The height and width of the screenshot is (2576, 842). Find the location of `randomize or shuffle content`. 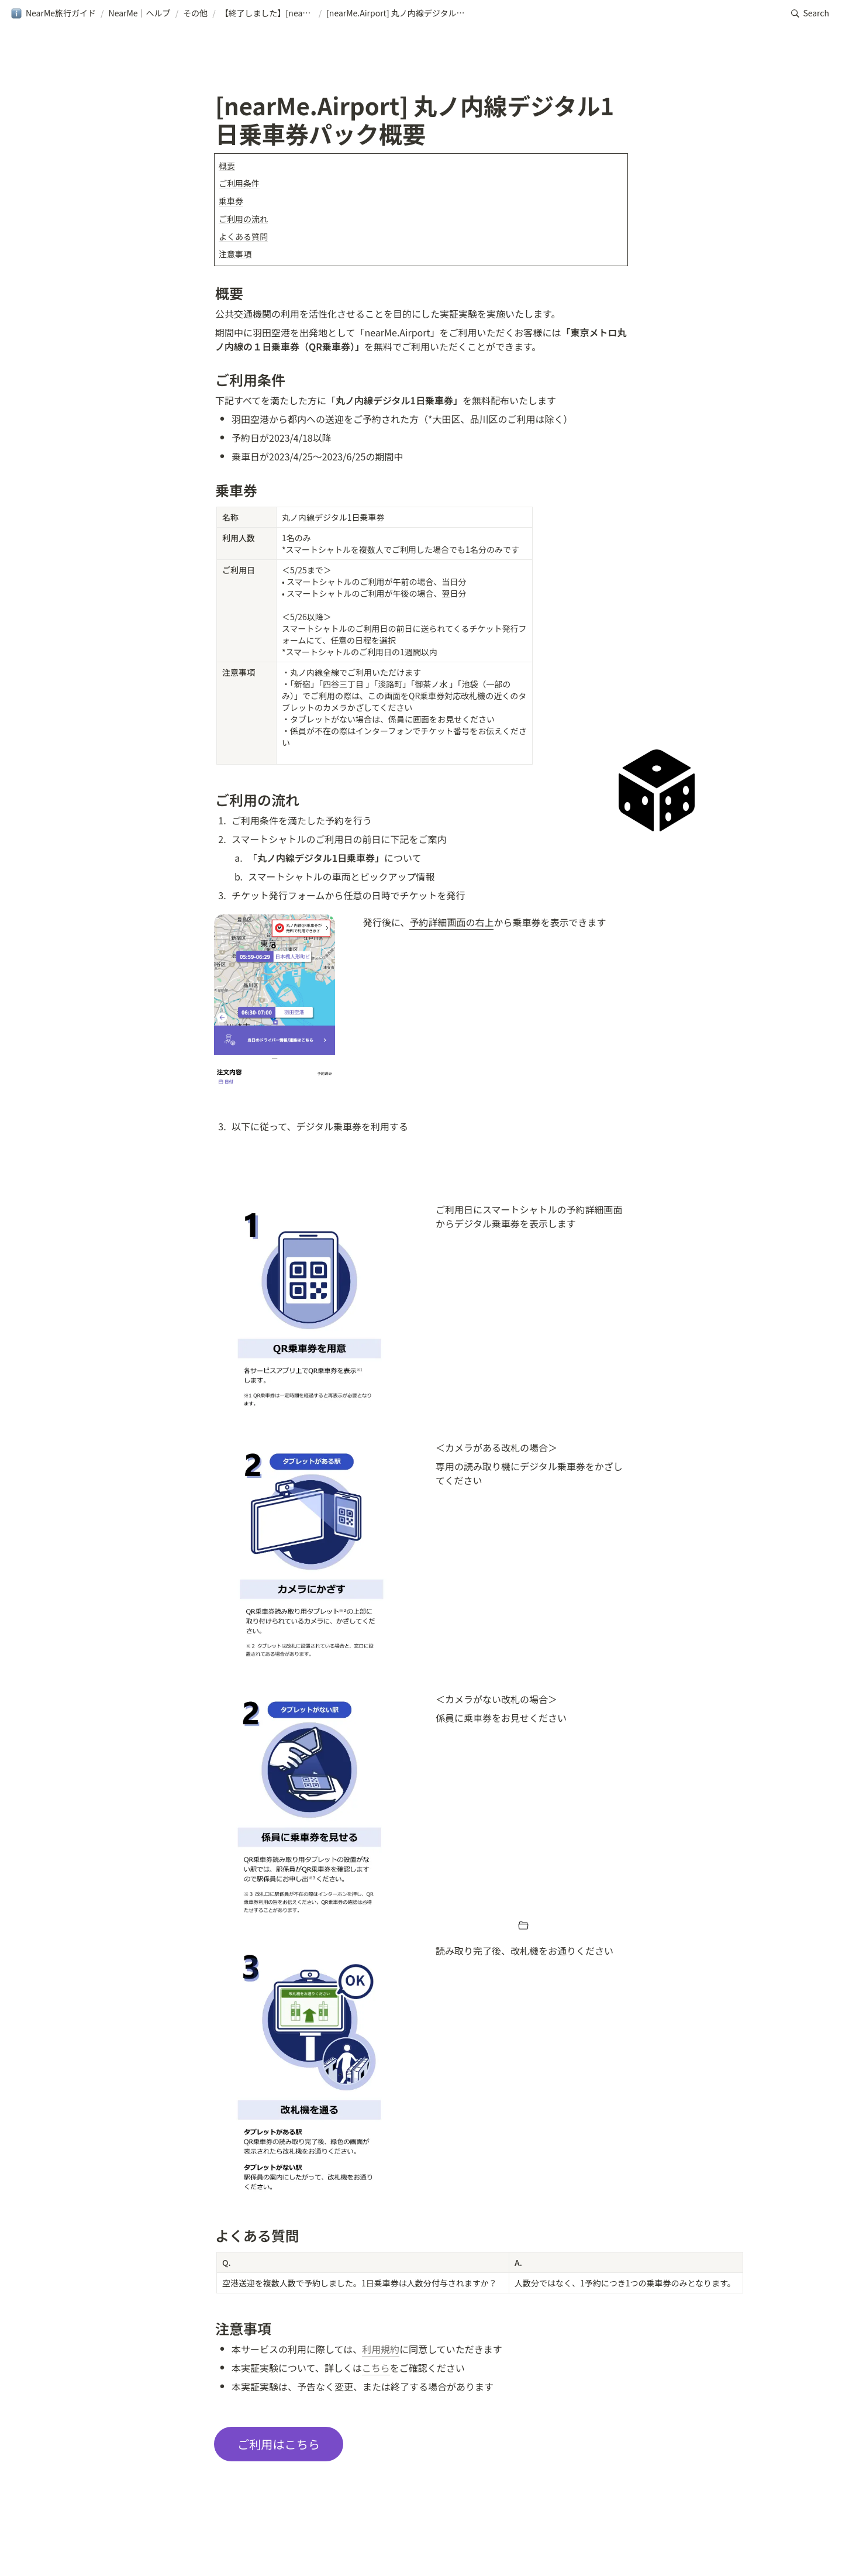

randomize or shuffle content is located at coordinates (657, 790).